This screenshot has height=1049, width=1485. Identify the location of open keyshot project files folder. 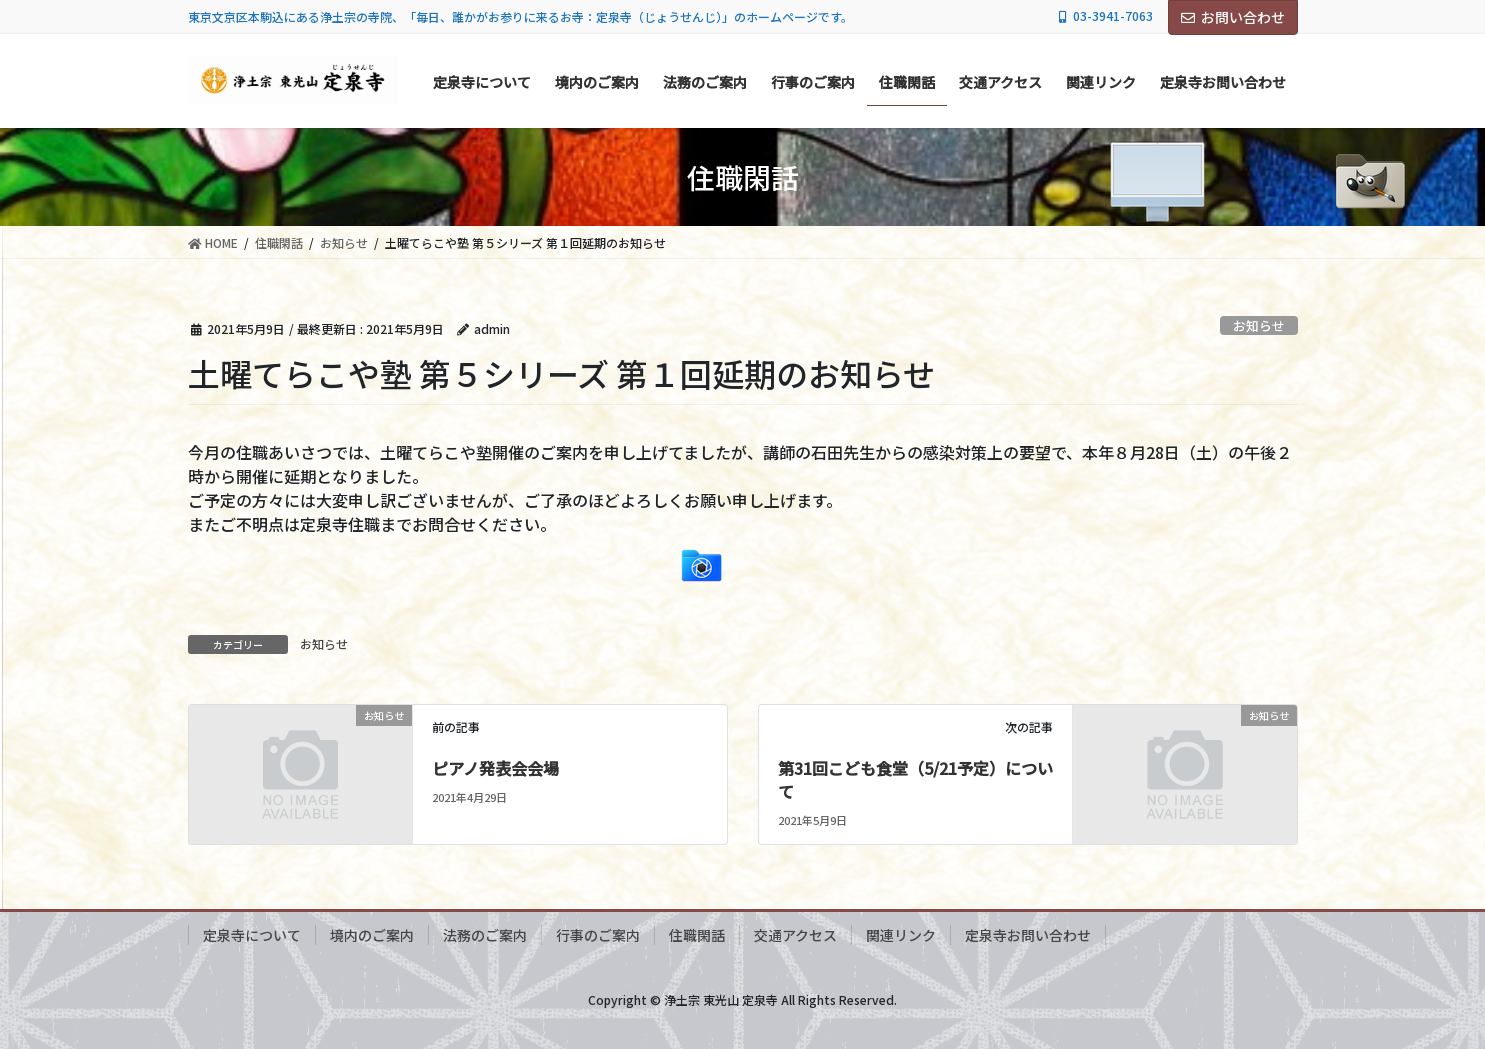
(701, 566).